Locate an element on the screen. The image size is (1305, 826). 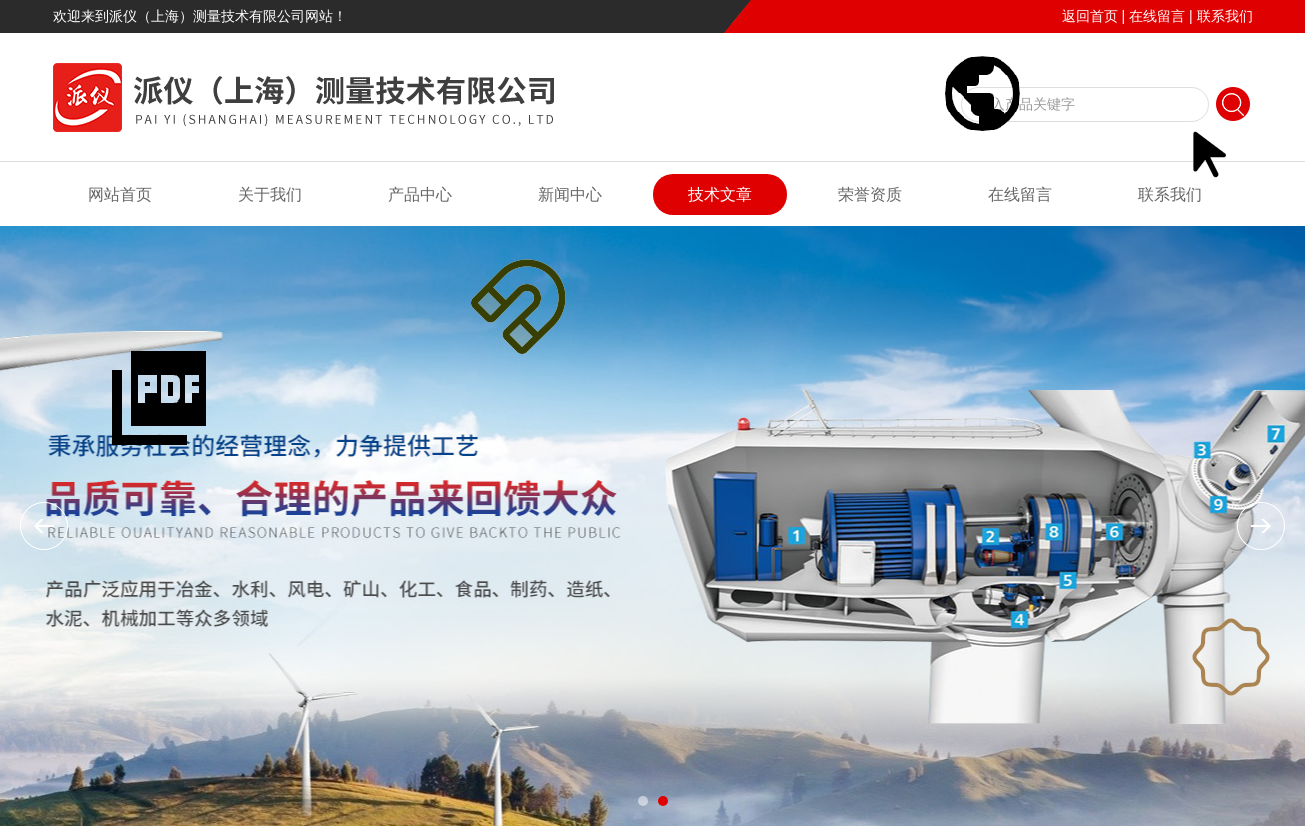
indicates a verified or certified status is located at coordinates (1231, 657).